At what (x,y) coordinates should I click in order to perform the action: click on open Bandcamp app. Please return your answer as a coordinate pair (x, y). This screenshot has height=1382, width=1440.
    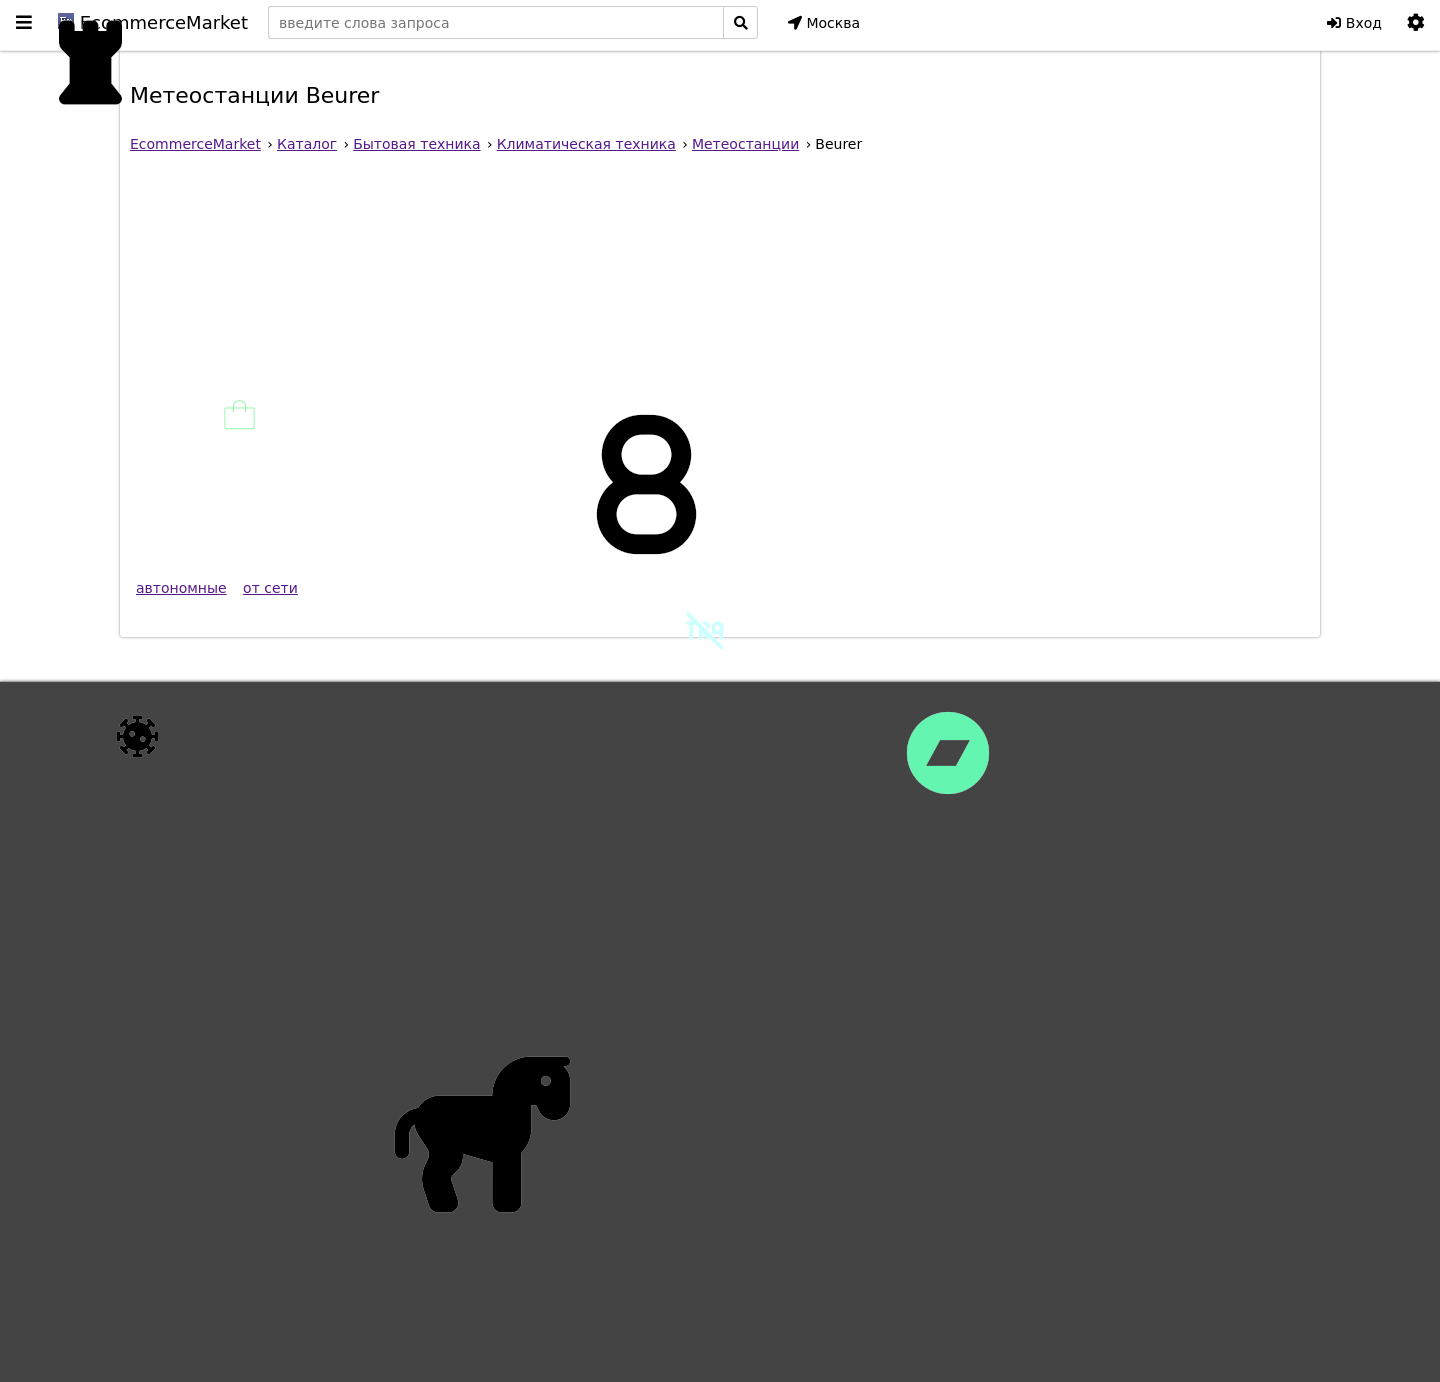
    Looking at the image, I should click on (948, 753).